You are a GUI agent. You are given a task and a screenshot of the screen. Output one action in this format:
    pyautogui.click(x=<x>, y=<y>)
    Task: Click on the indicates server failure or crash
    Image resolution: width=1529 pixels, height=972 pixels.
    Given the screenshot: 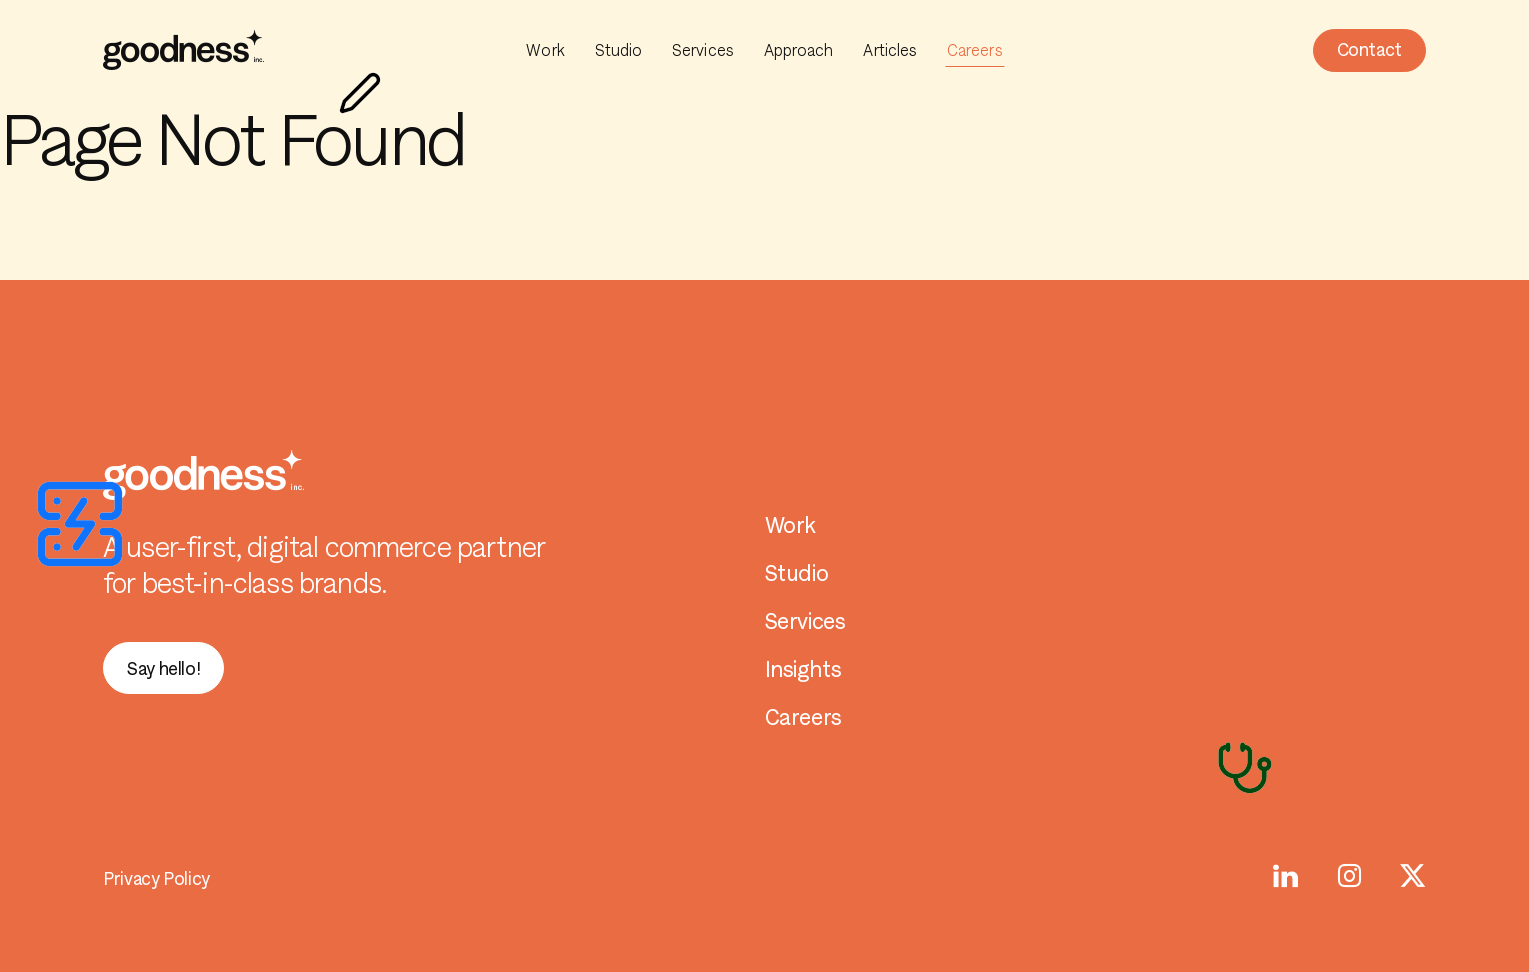 What is the action you would take?
    pyautogui.click(x=80, y=524)
    